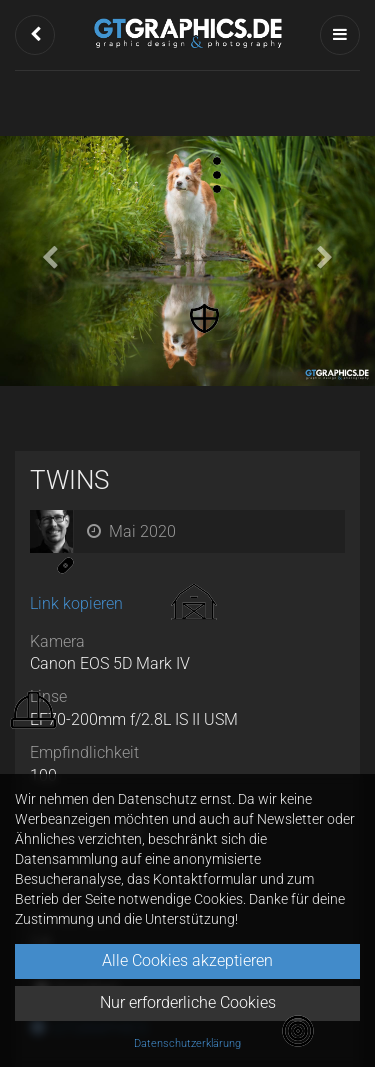 The height and width of the screenshot is (1067, 375). Describe the element at coordinates (65, 565) in the screenshot. I see `access first aid or medical resources` at that location.